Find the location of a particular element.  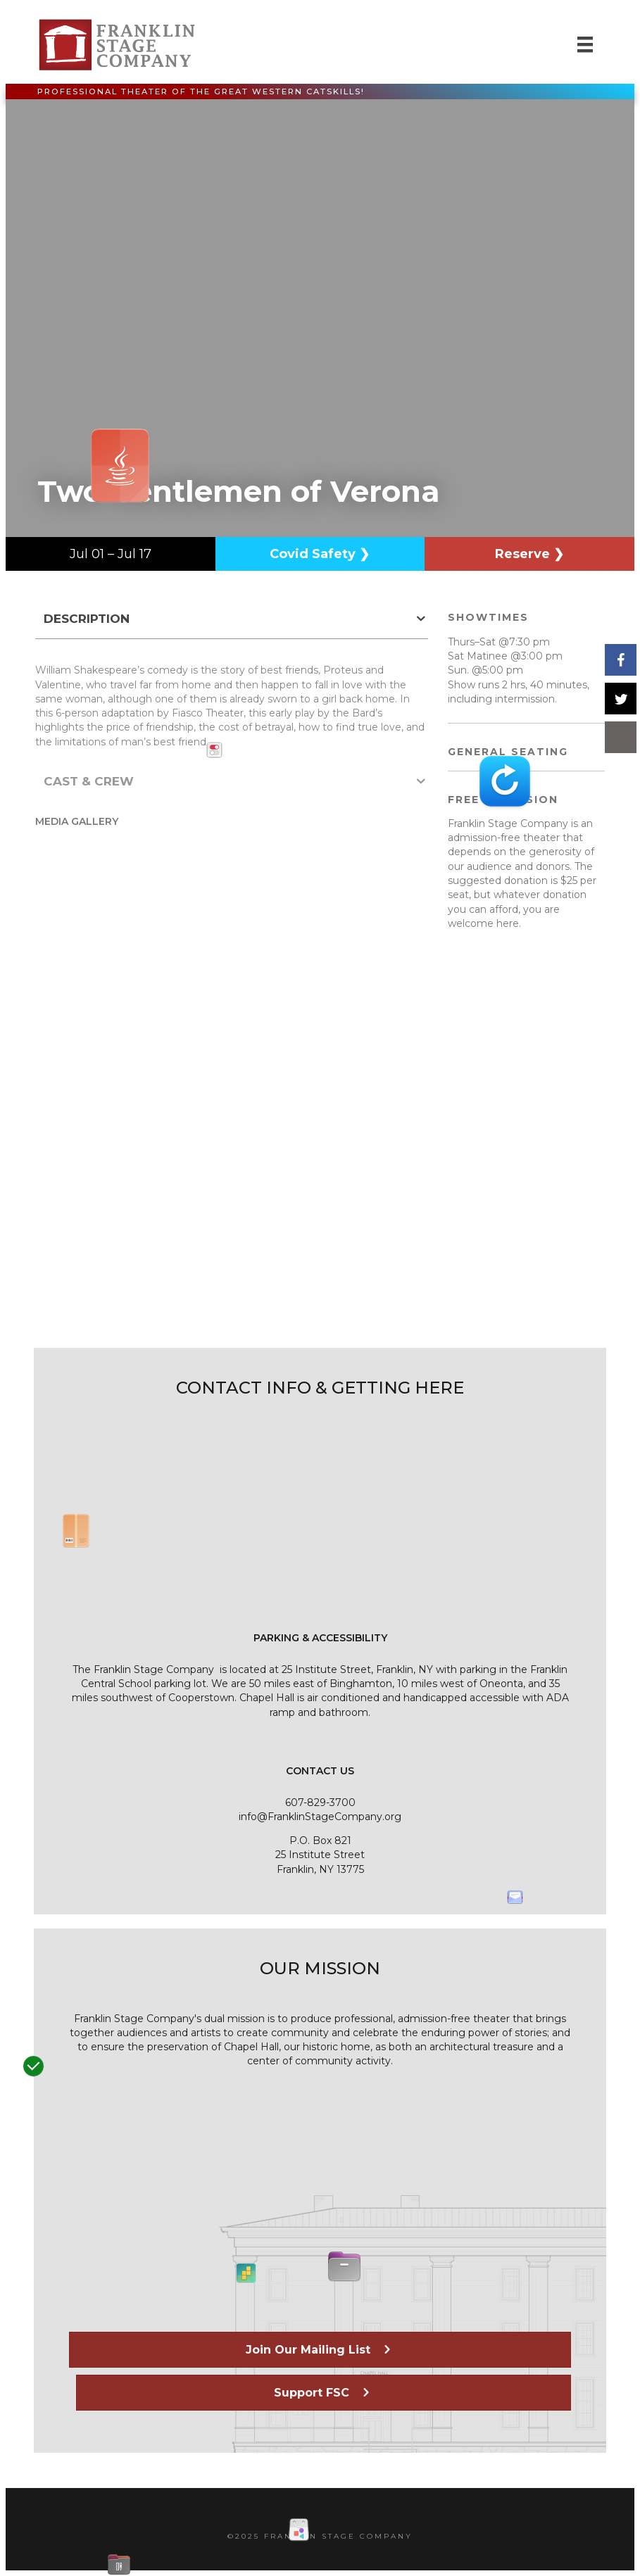

access your templates folder is located at coordinates (119, 2564).